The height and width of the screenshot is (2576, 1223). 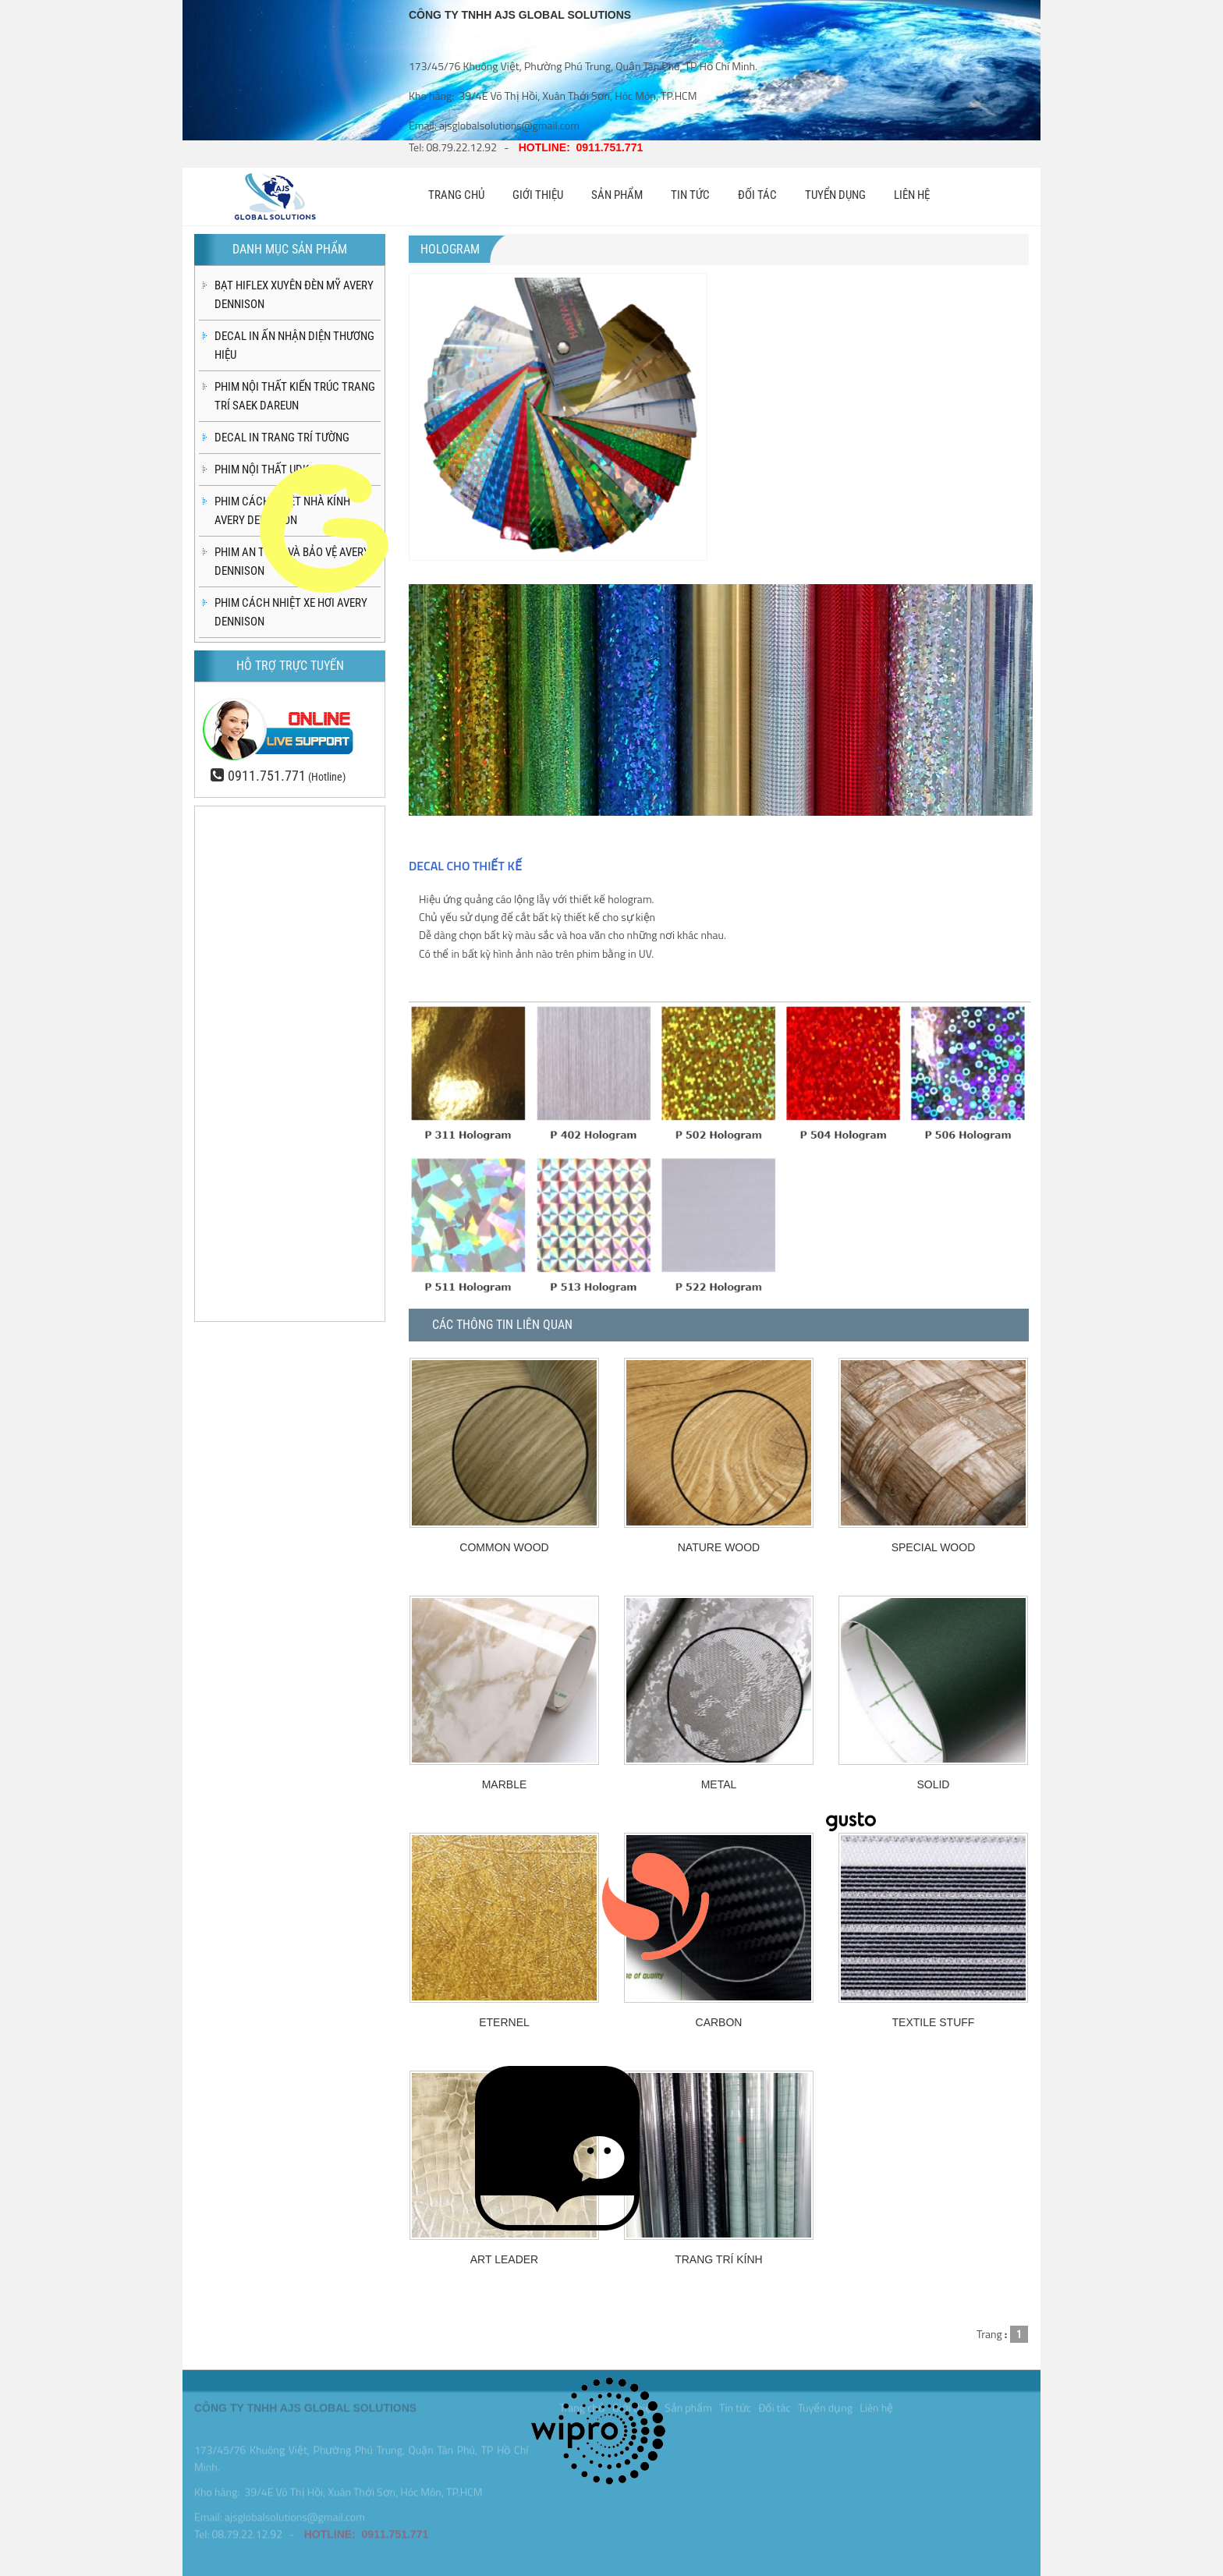 I want to click on visit the Wipro website or services, so click(x=598, y=2431).